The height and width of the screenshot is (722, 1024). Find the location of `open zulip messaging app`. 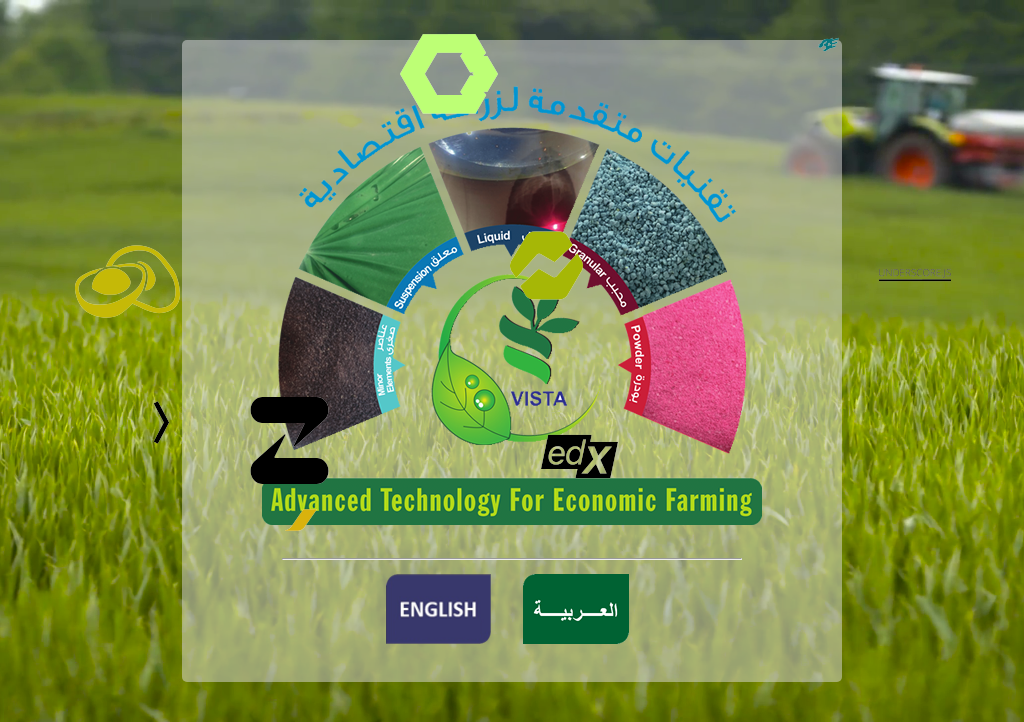

open zulip messaging app is located at coordinates (289, 440).